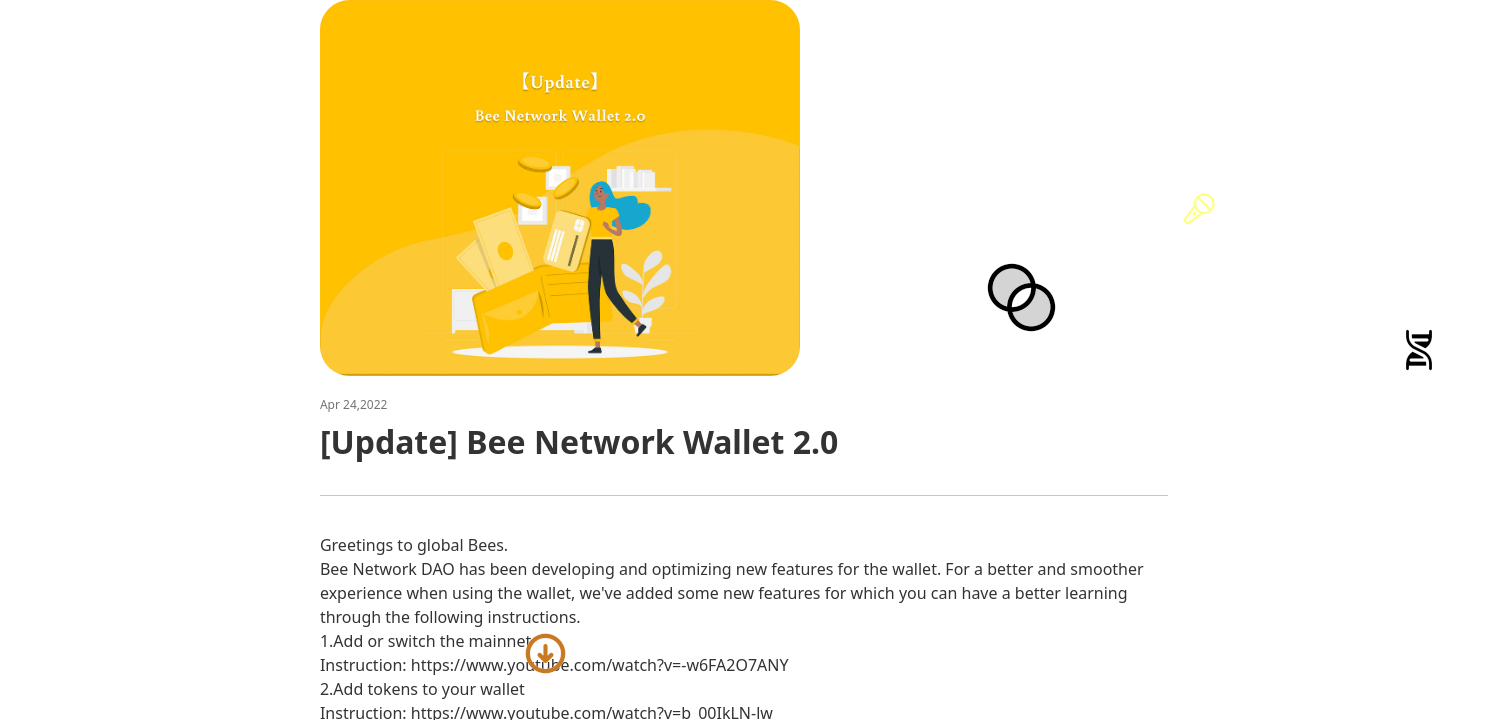 This screenshot has width=1488, height=720. I want to click on access voice recording or audio input, so click(1198, 209).